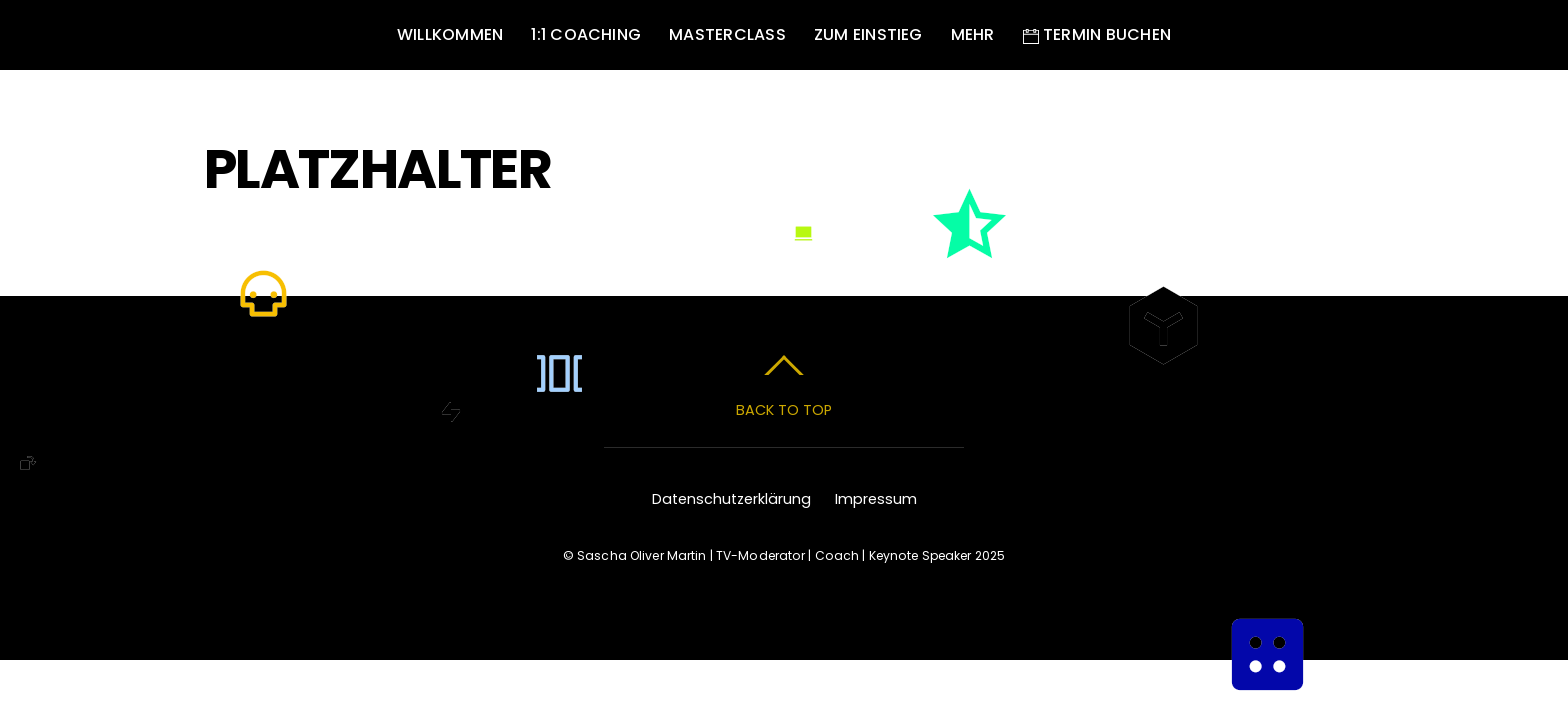 The width and height of the screenshot is (1568, 720). I want to click on roll the dice or randomize, so click(1267, 654).